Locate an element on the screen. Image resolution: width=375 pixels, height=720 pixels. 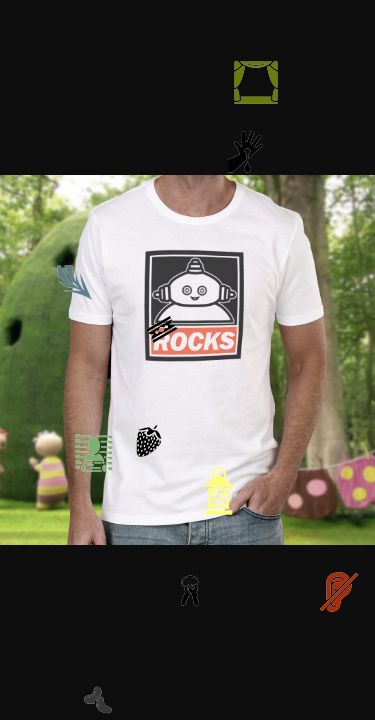
view criminal record or booking photo is located at coordinates (94, 453).